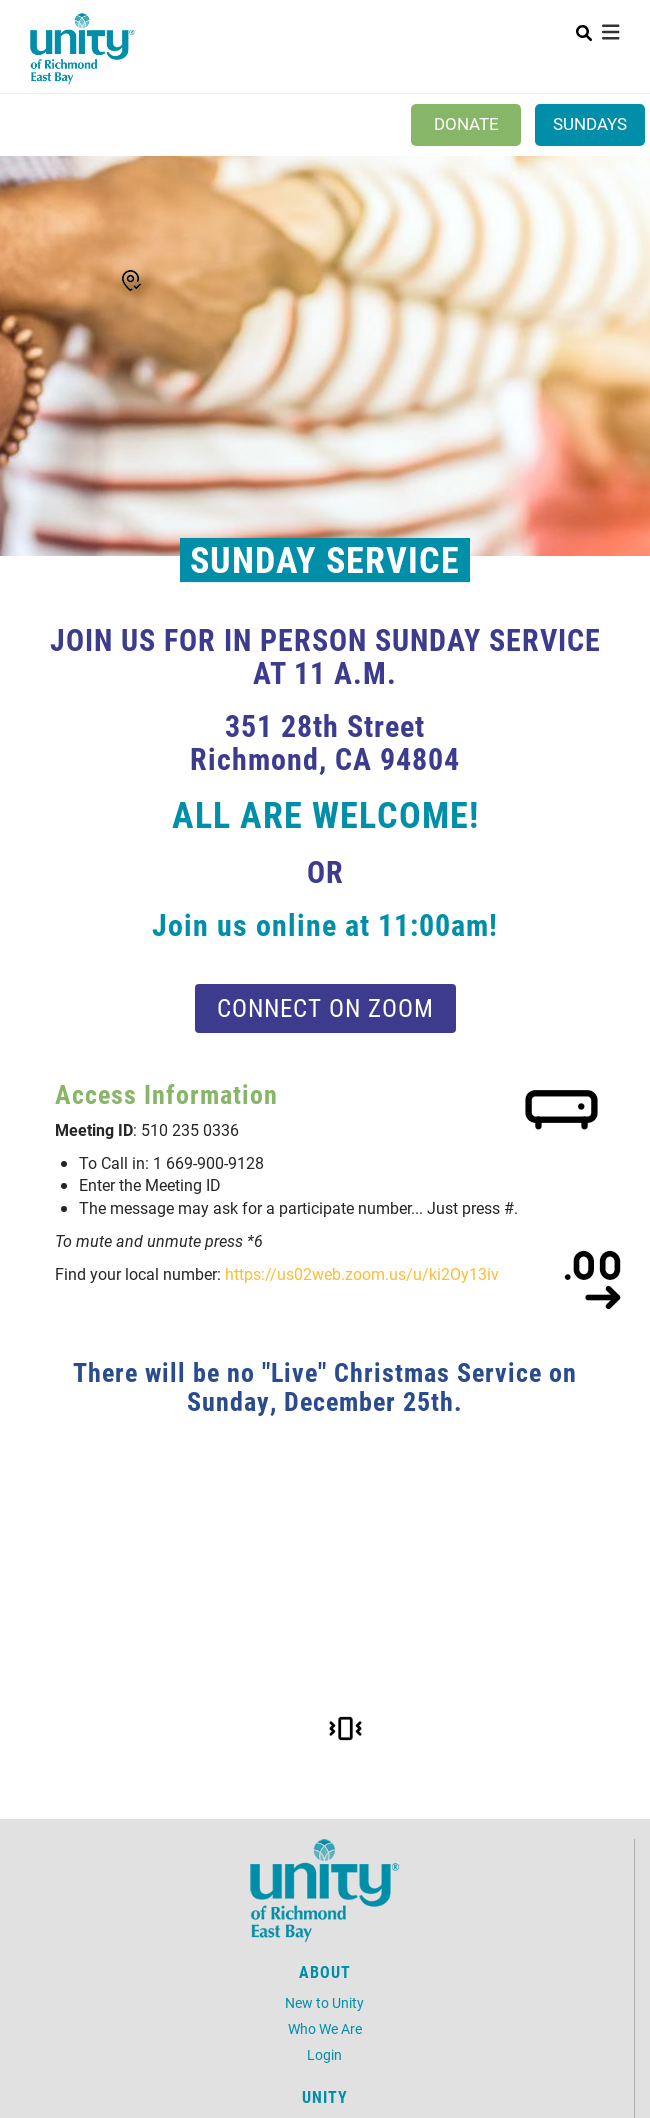 The height and width of the screenshot is (2118, 650). I want to click on confirm or save a location, so click(130, 280).